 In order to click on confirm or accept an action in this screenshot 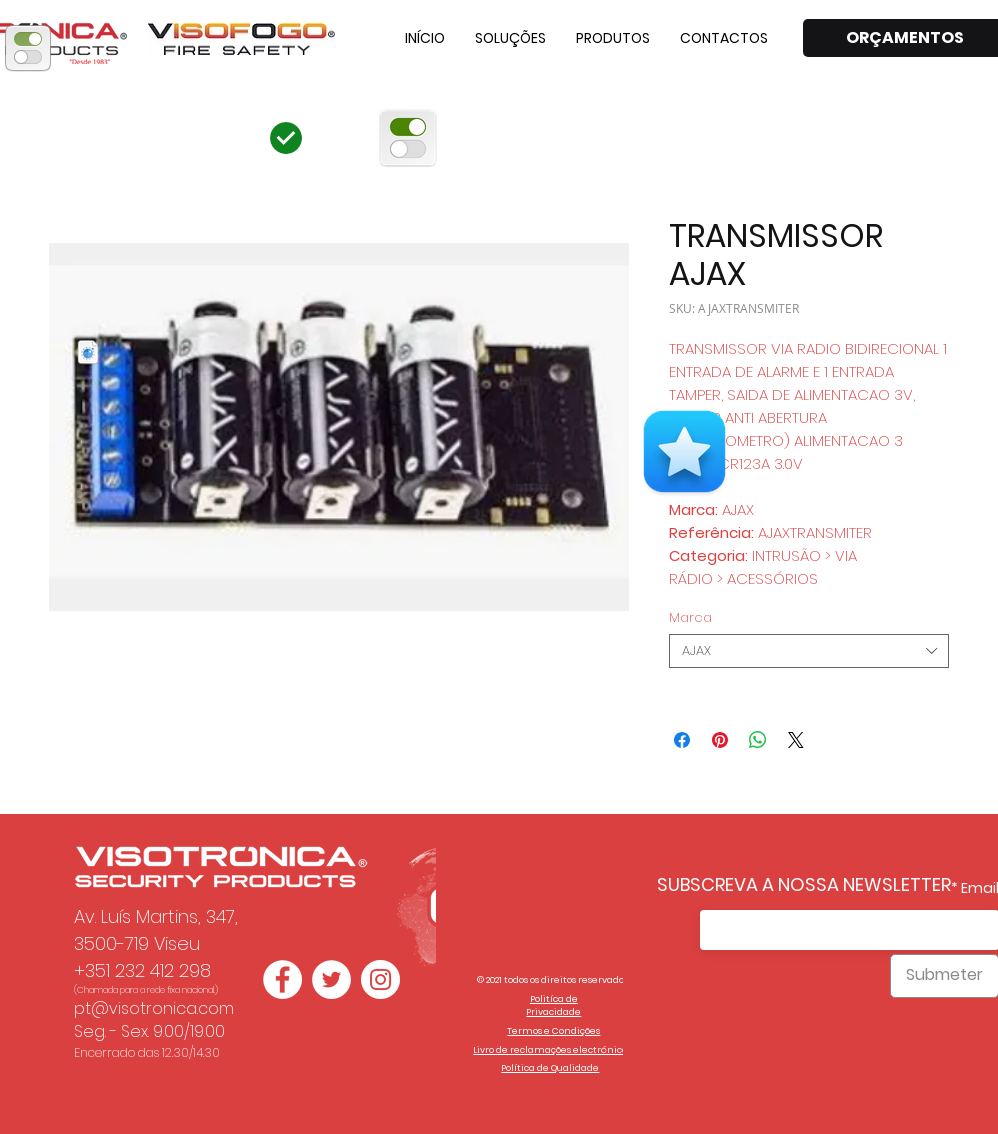, I will do `click(286, 138)`.